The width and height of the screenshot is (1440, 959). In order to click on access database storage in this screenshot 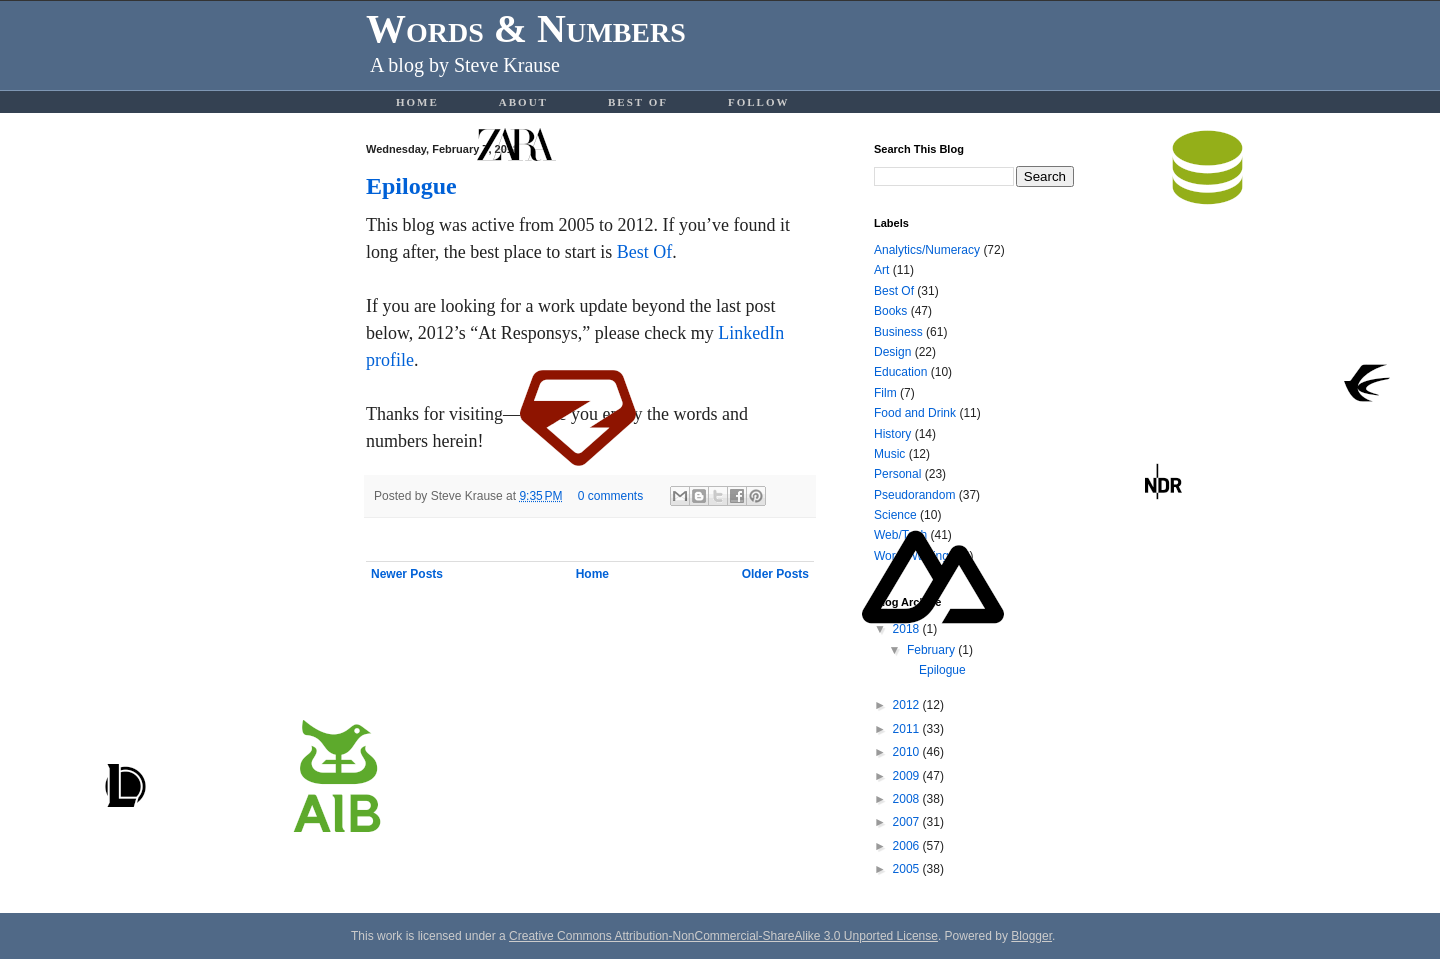, I will do `click(1207, 165)`.